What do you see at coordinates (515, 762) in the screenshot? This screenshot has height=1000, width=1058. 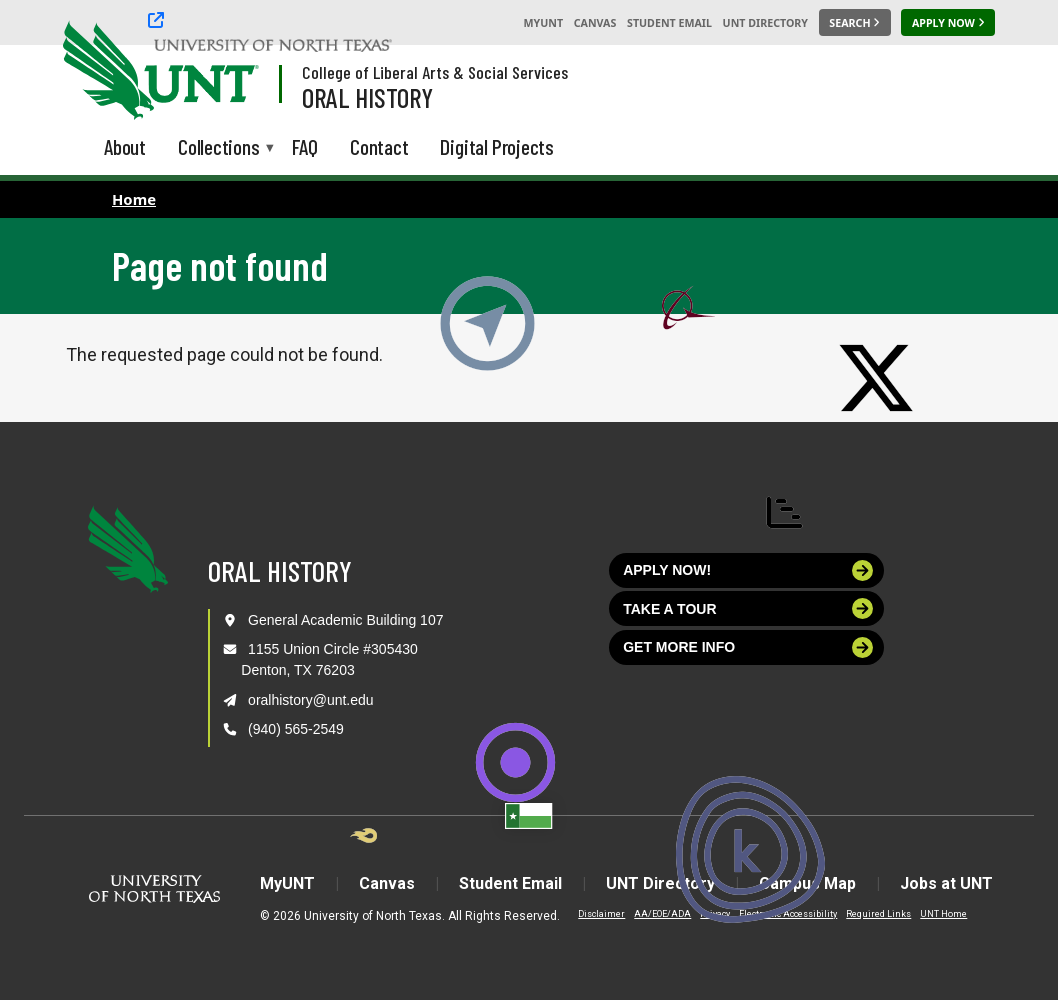 I see `select this option (radio button)` at bounding box center [515, 762].